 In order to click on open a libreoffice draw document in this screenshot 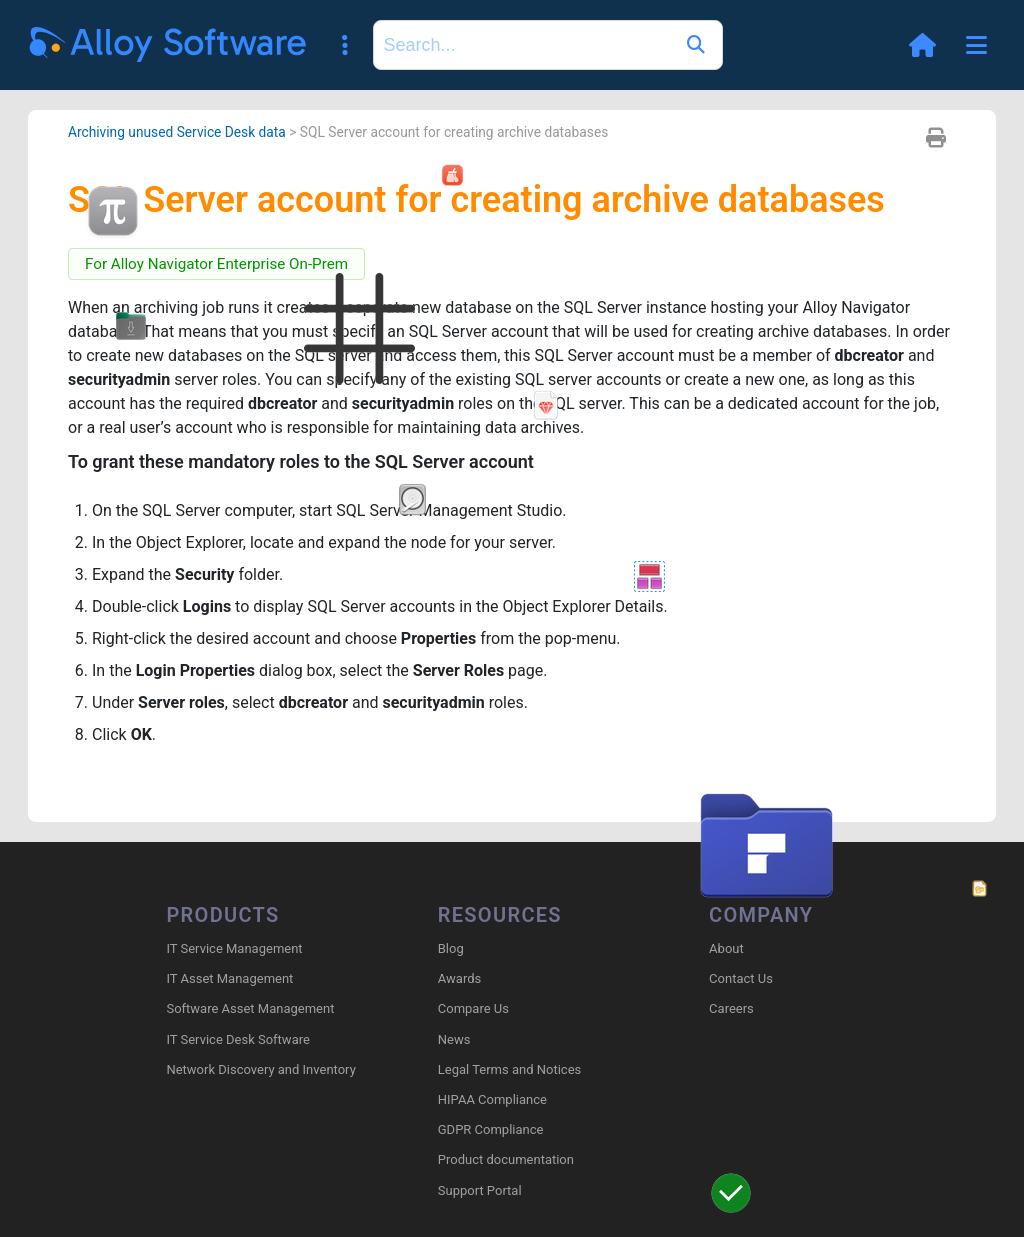, I will do `click(979, 888)`.